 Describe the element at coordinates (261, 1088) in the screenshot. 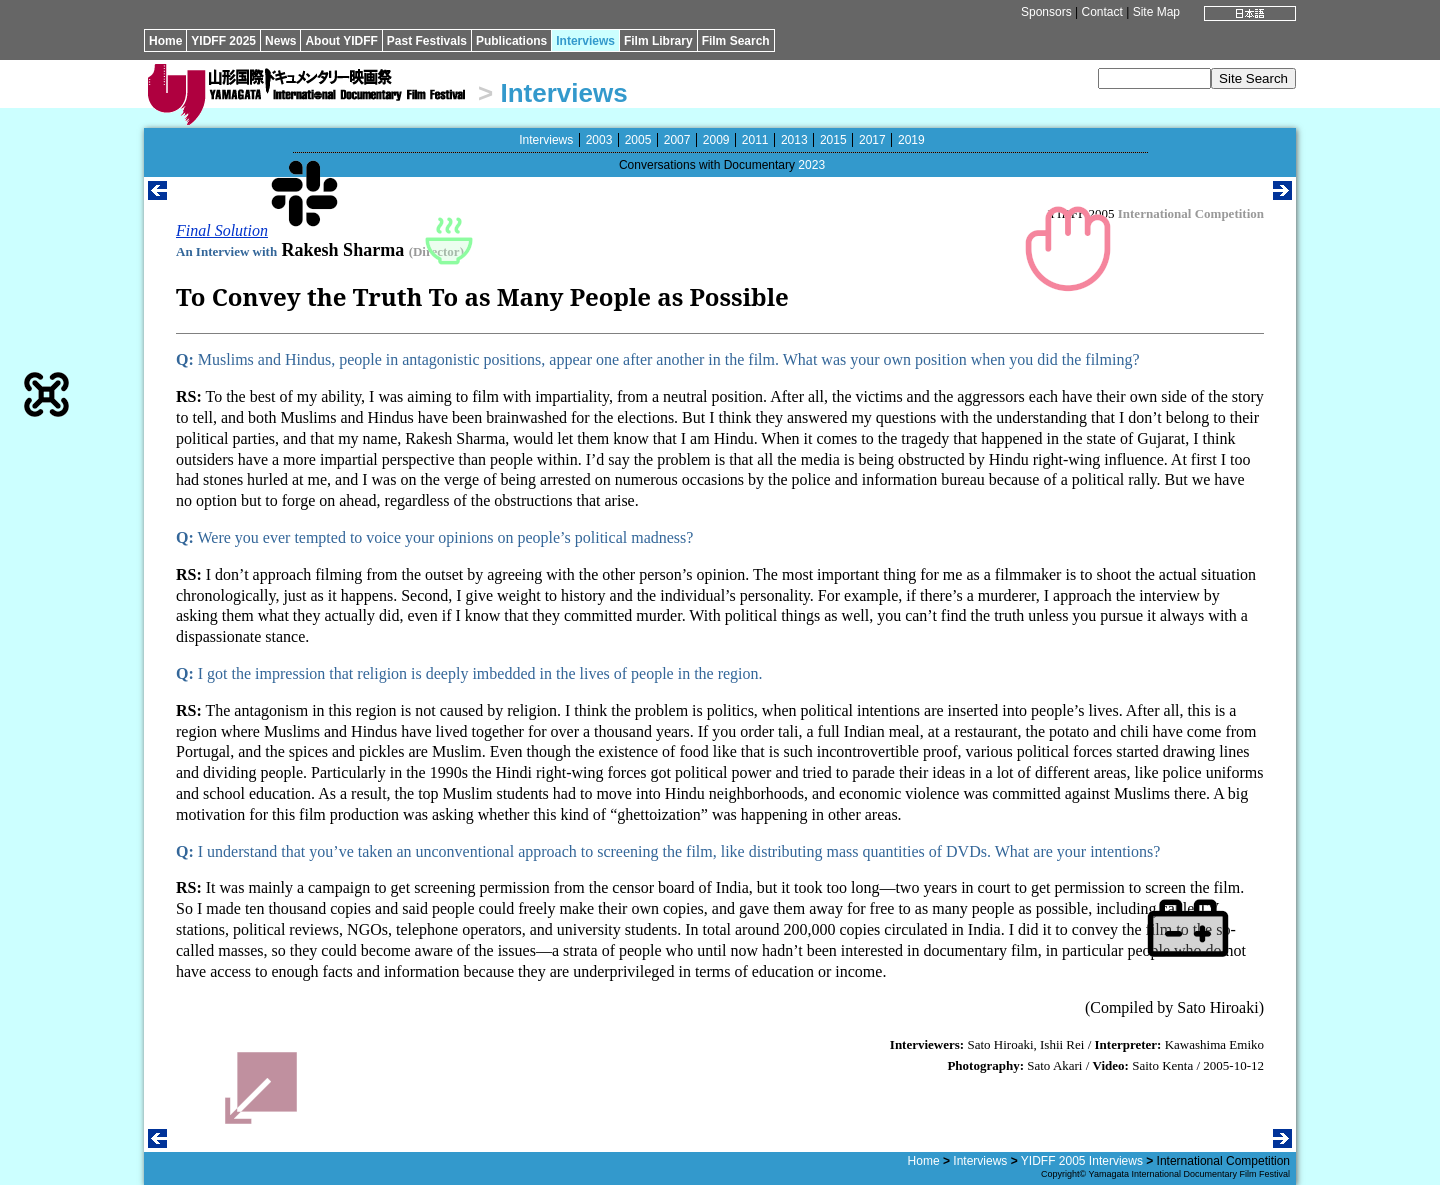

I see `collapse or minimize a panel` at that location.